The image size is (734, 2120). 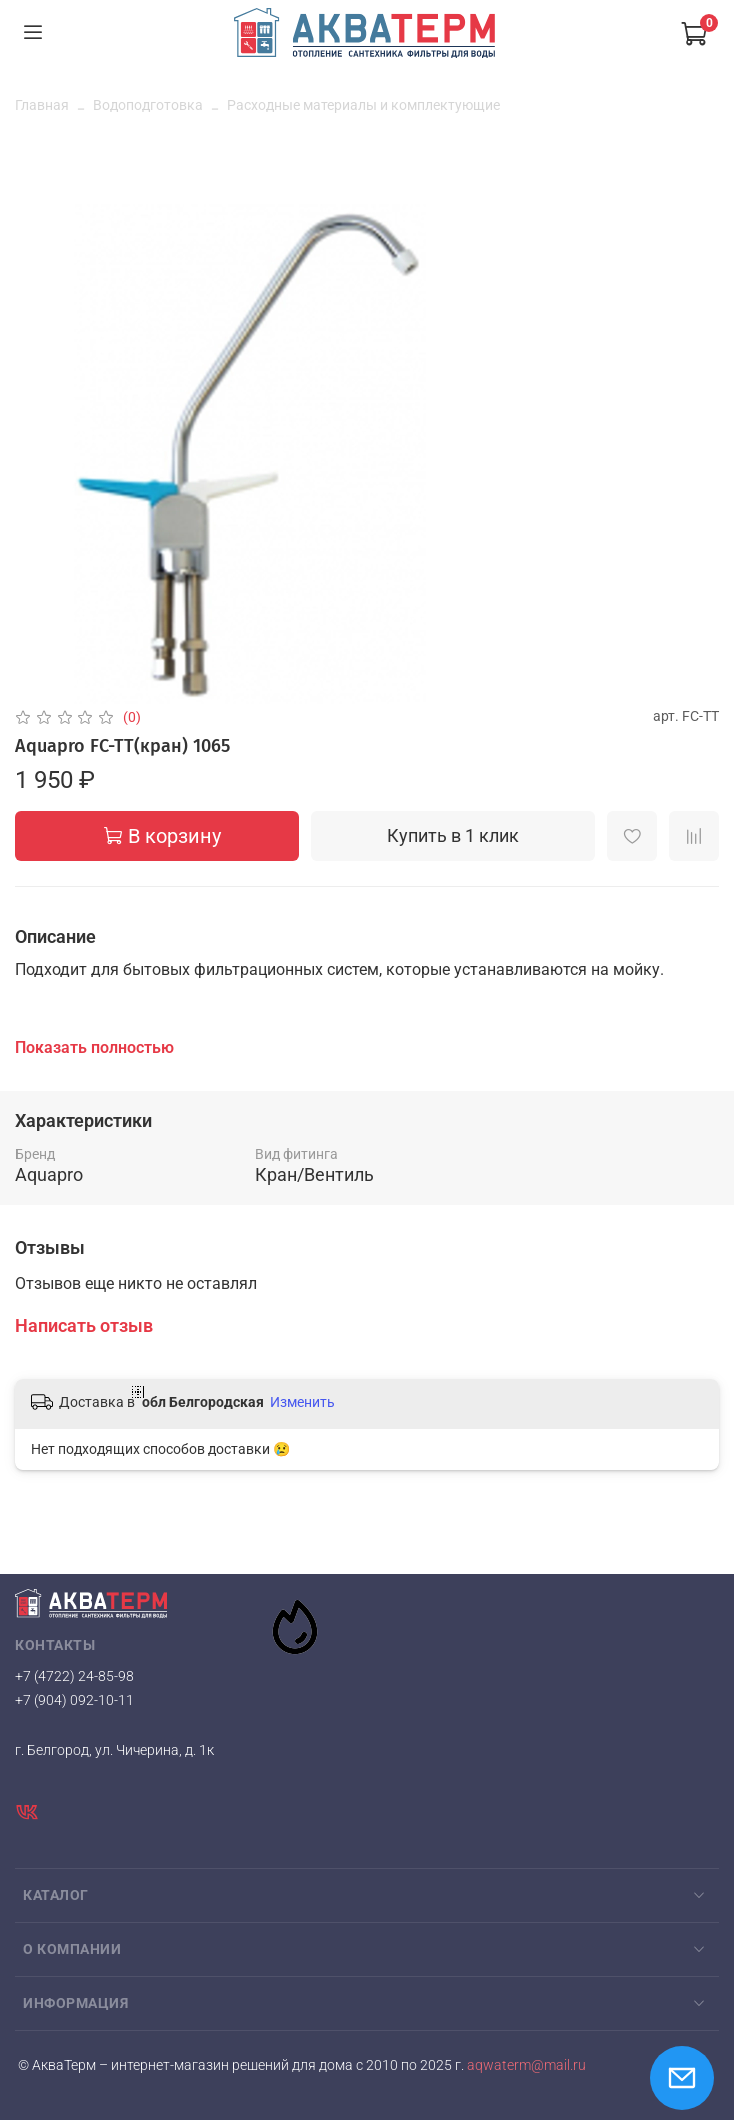 What do you see at coordinates (295, 1628) in the screenshot?
I see `indicates trending or popular content` at bounding box center [295, 1628].